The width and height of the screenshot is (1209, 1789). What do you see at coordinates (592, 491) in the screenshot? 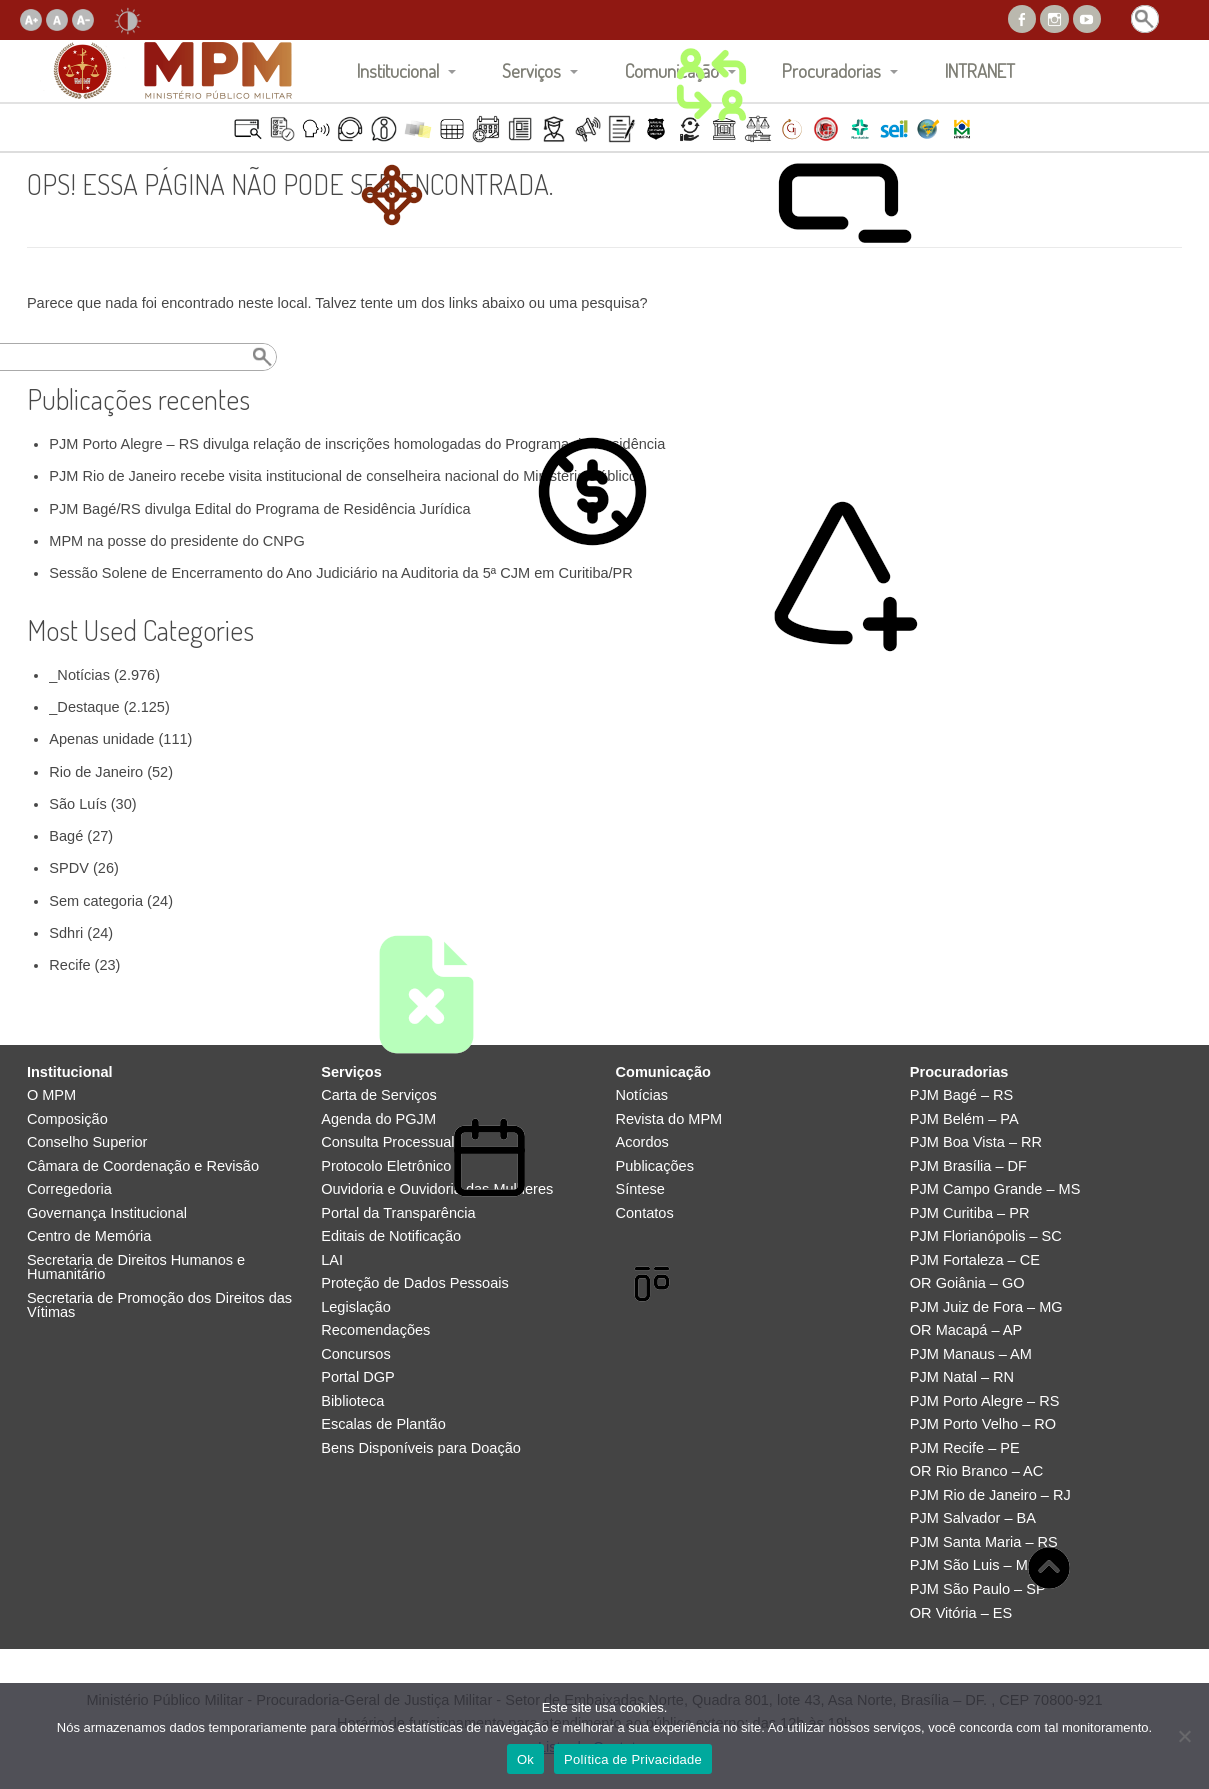
I see `indicates free or no-cost content` at bounding box center [592, 491].